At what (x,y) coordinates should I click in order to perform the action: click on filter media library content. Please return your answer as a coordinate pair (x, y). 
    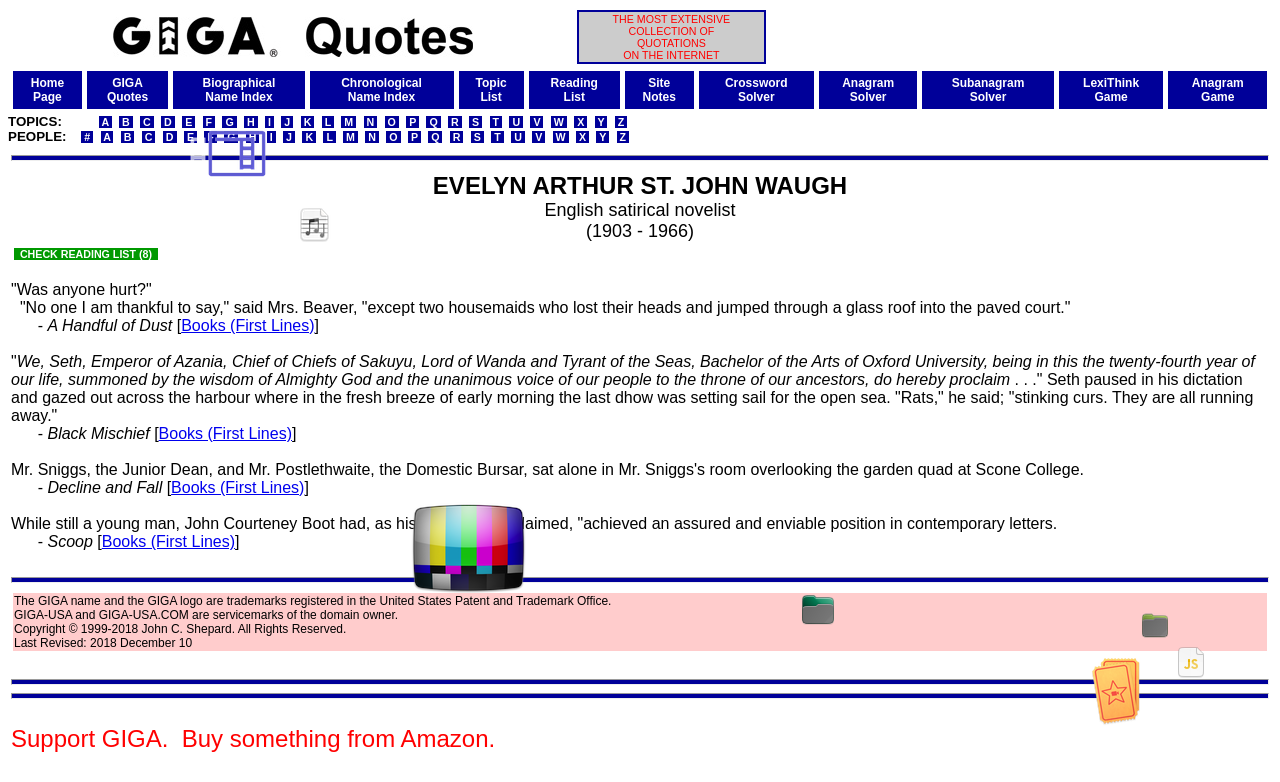
    Looking at the image, I should click on (228, 168).